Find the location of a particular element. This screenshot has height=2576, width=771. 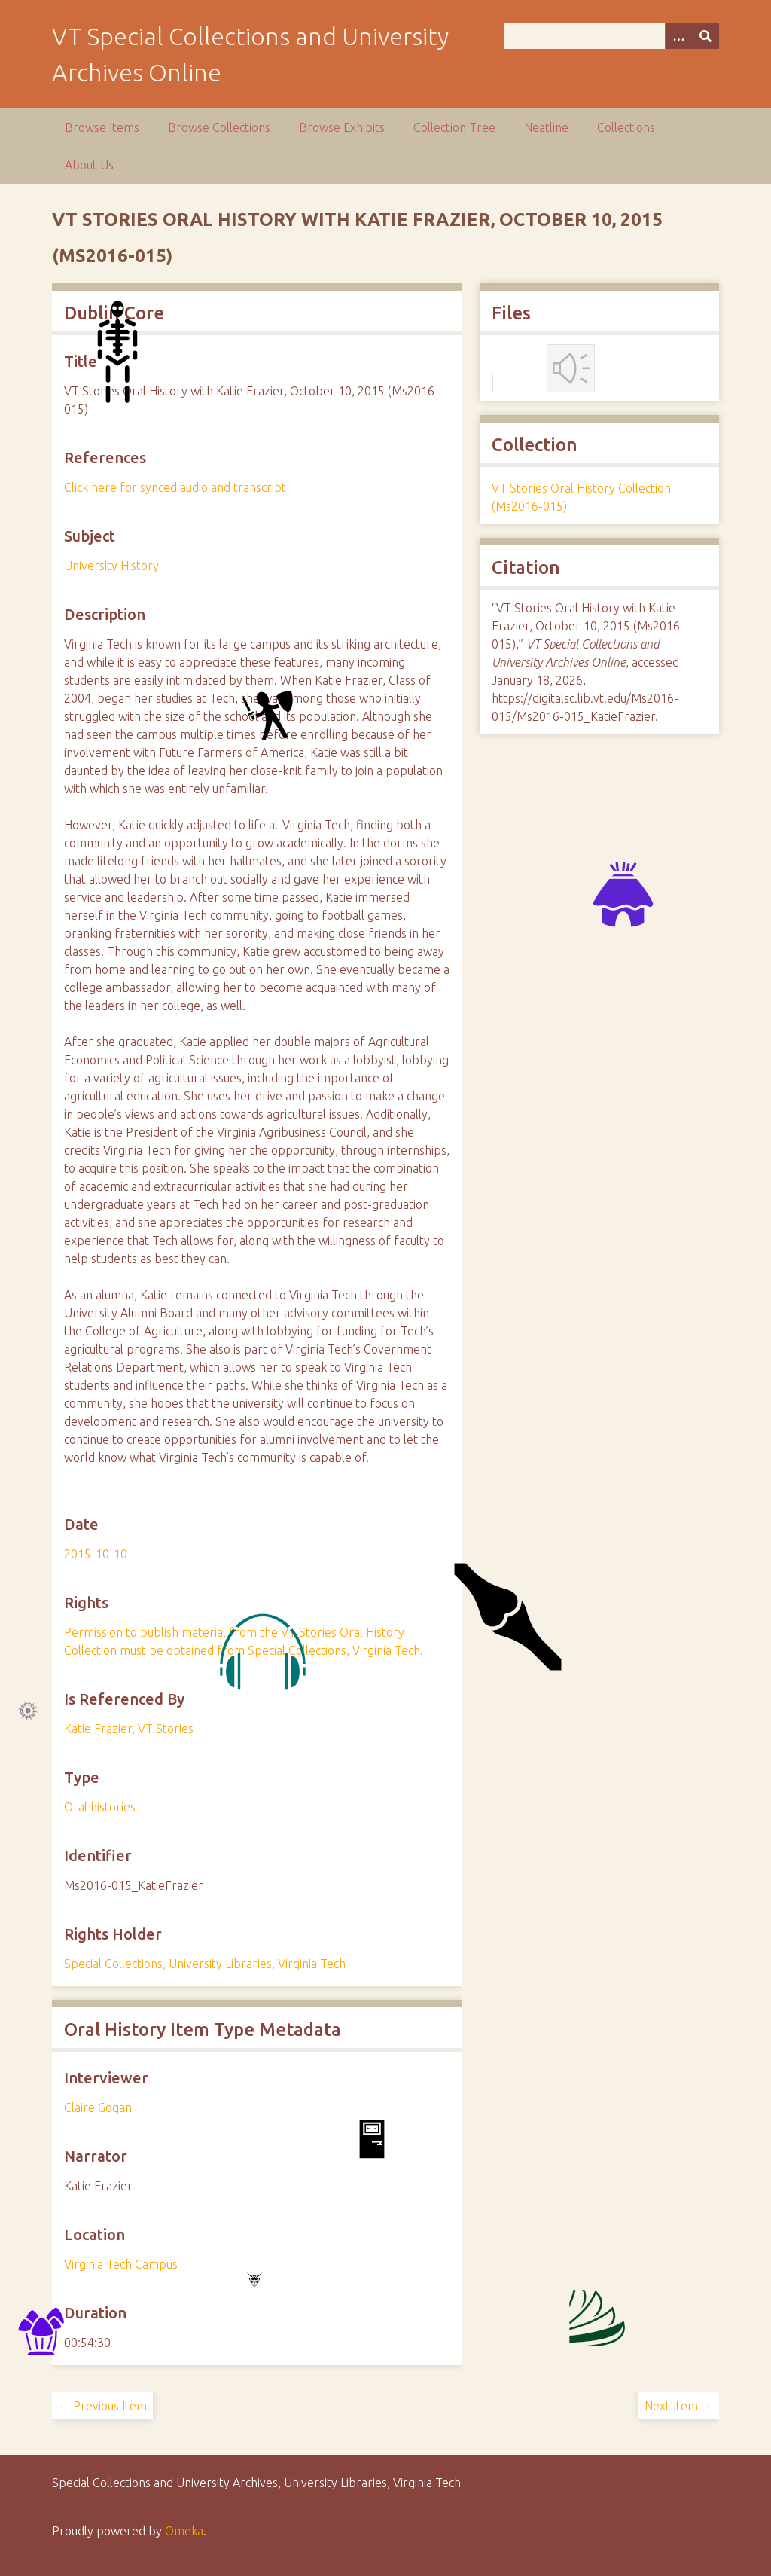

select oni character or avatar is located at coordinates (254, 2279).